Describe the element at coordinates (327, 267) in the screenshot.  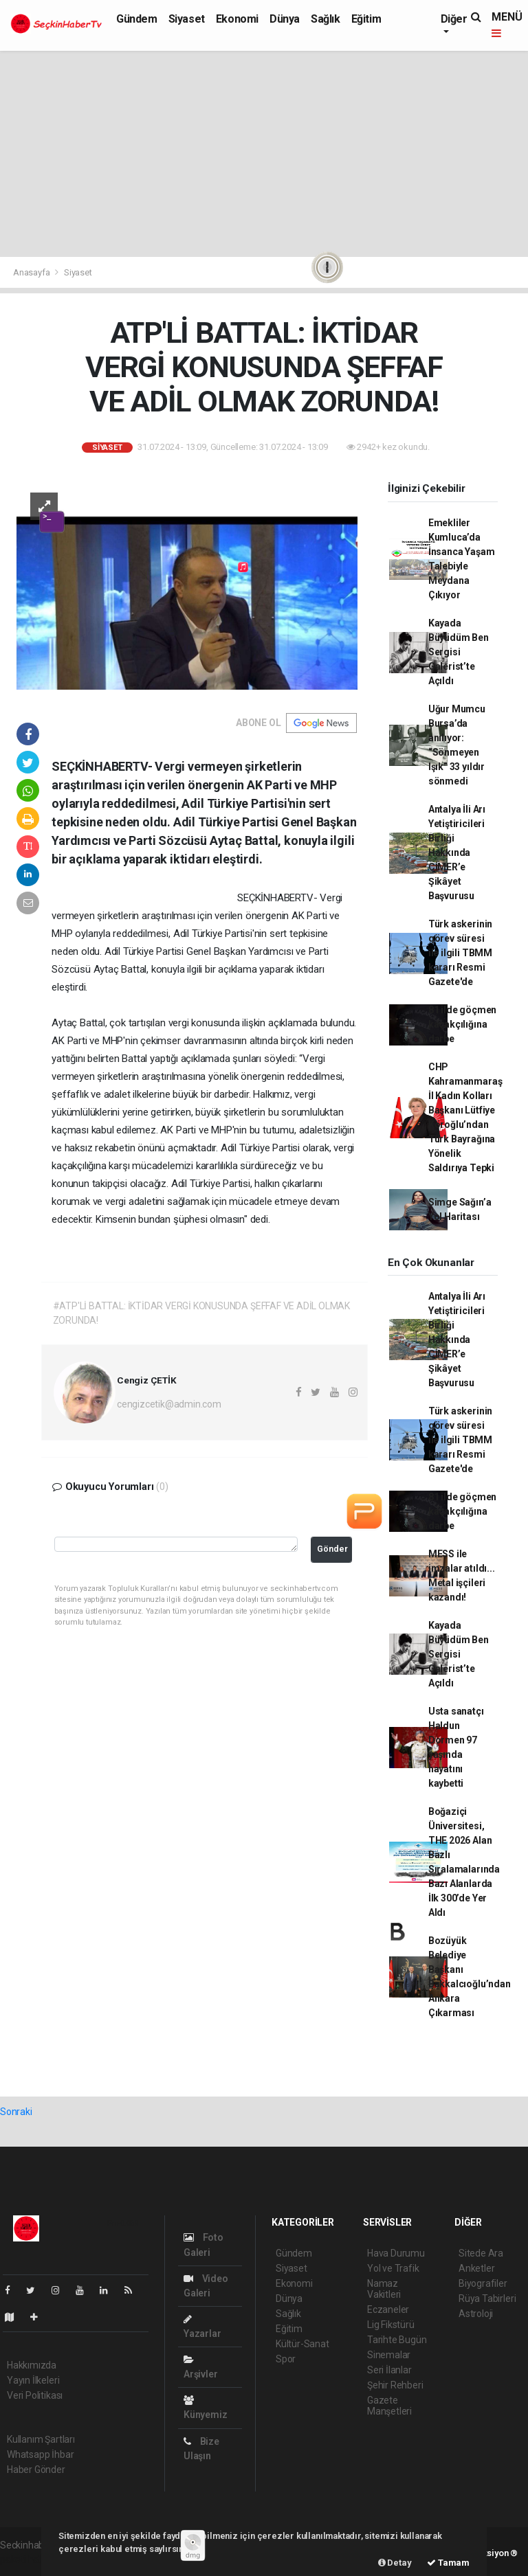
I see `open passwords and keys manager` at that location.